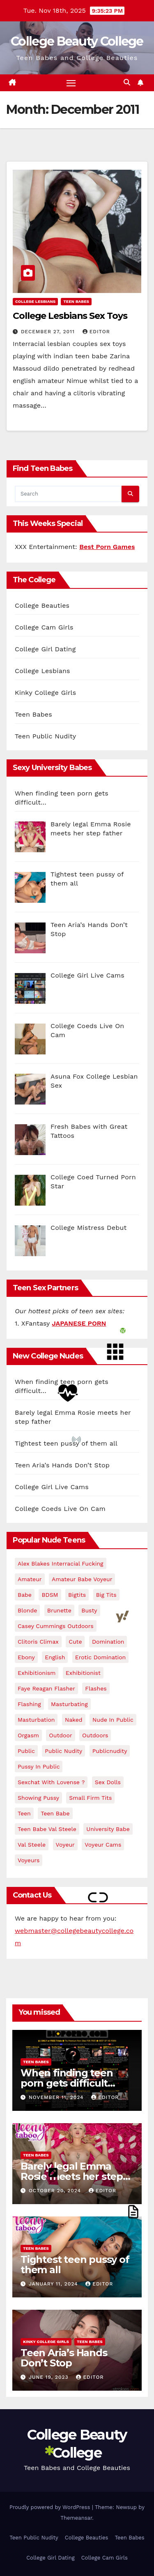 The height and width of the screenshot is (2576, 154). Describe the element at coordinates (133, 2212) in the screenshot. I see `view document contents` at that location.